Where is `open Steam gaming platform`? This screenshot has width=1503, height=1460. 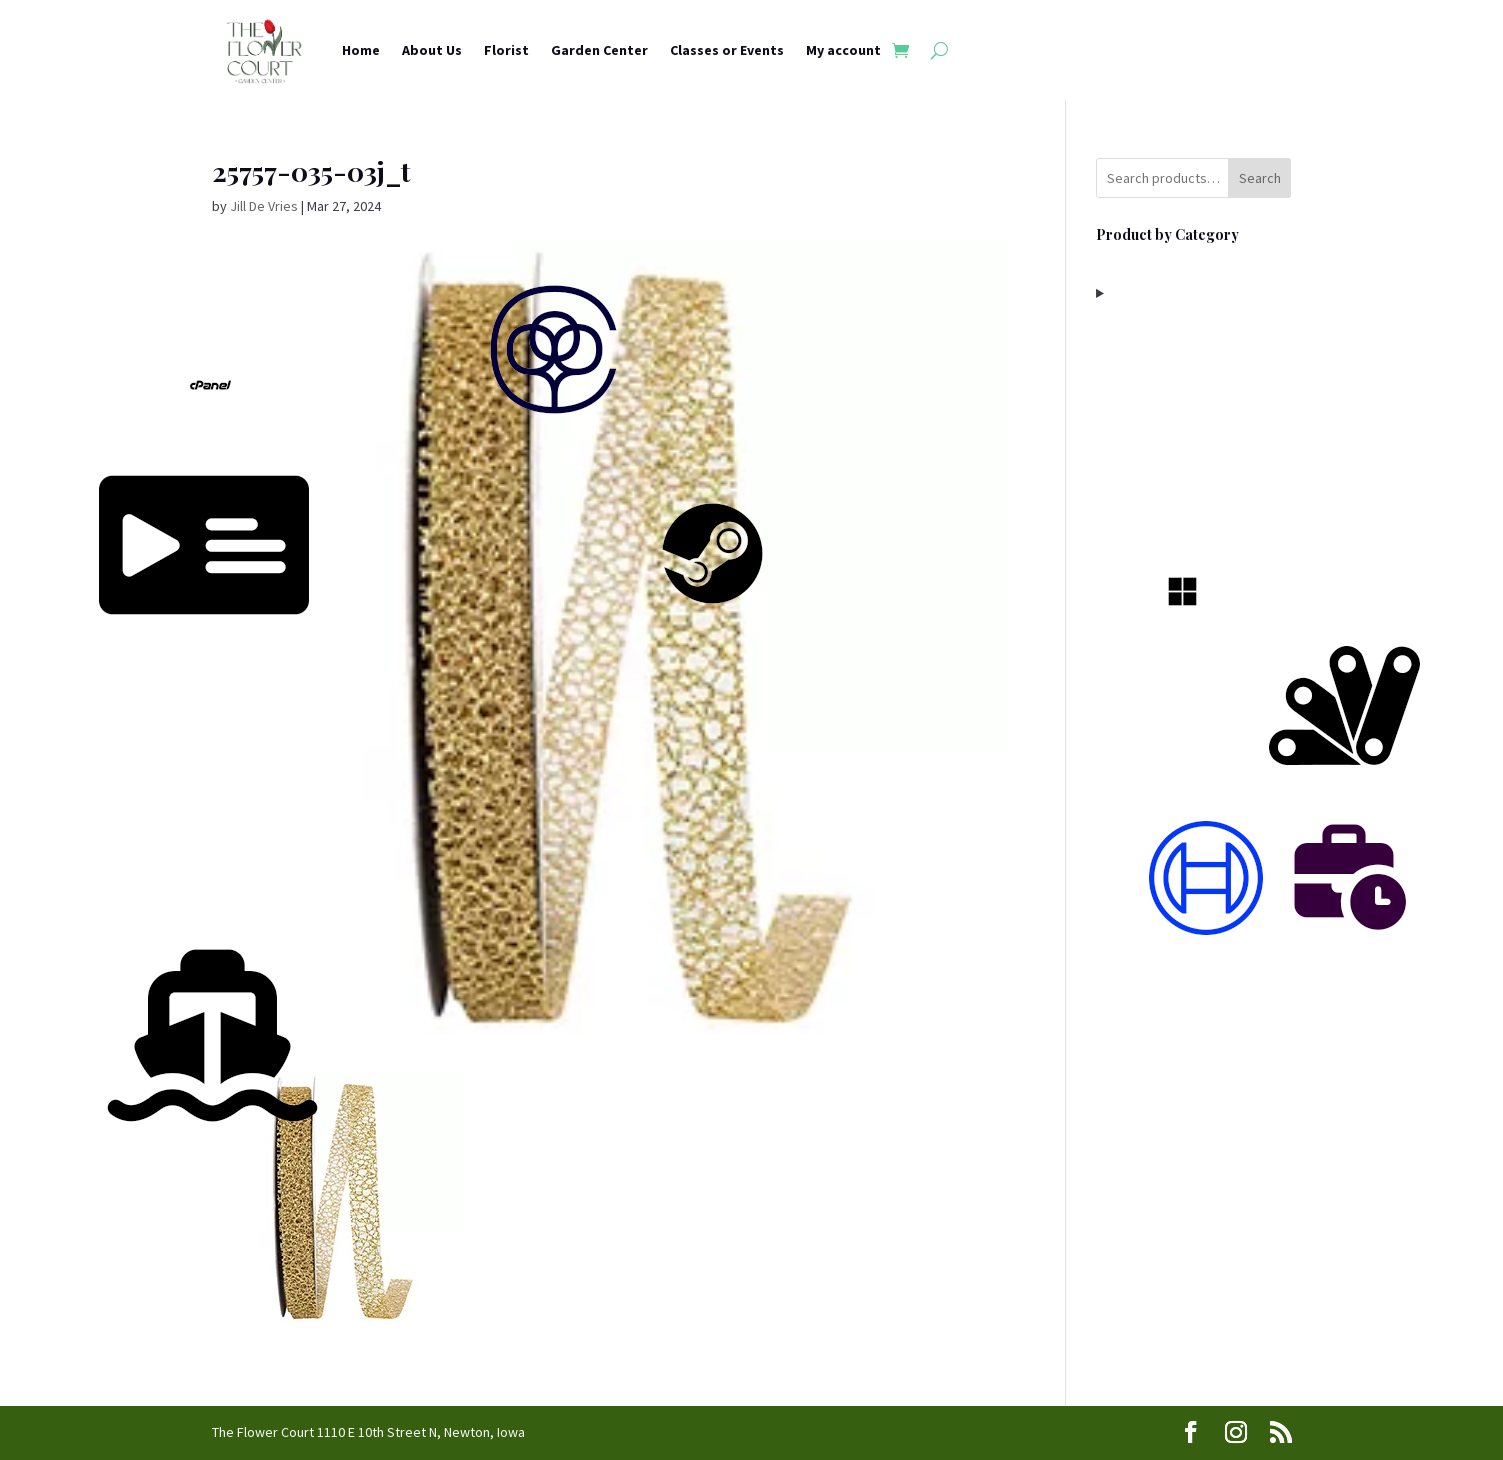 open Steam gaming platform is located at coordinates (712, 553).